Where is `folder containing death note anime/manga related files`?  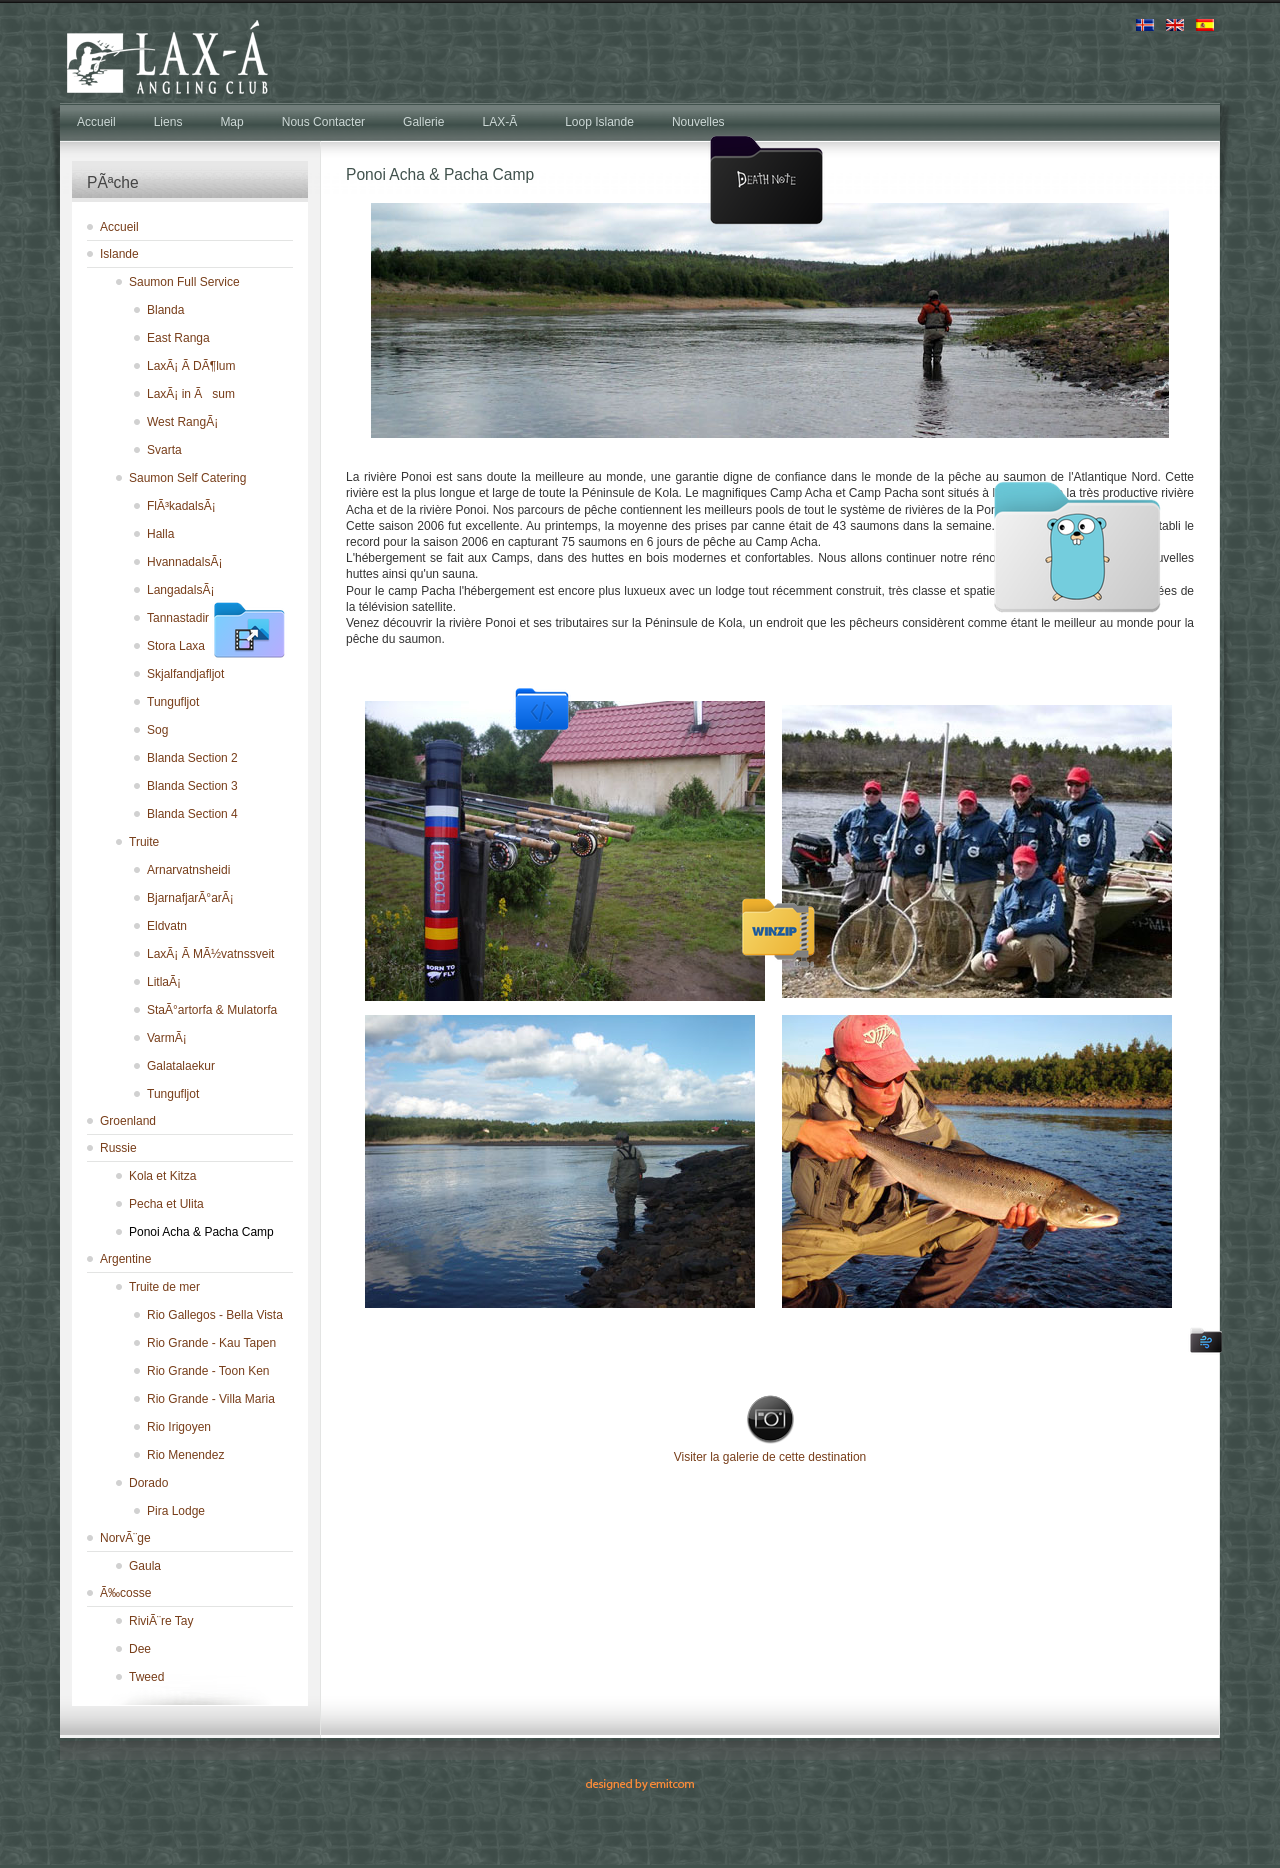 folder containing death note anime/manga related files is located at coordinates (766, 183).